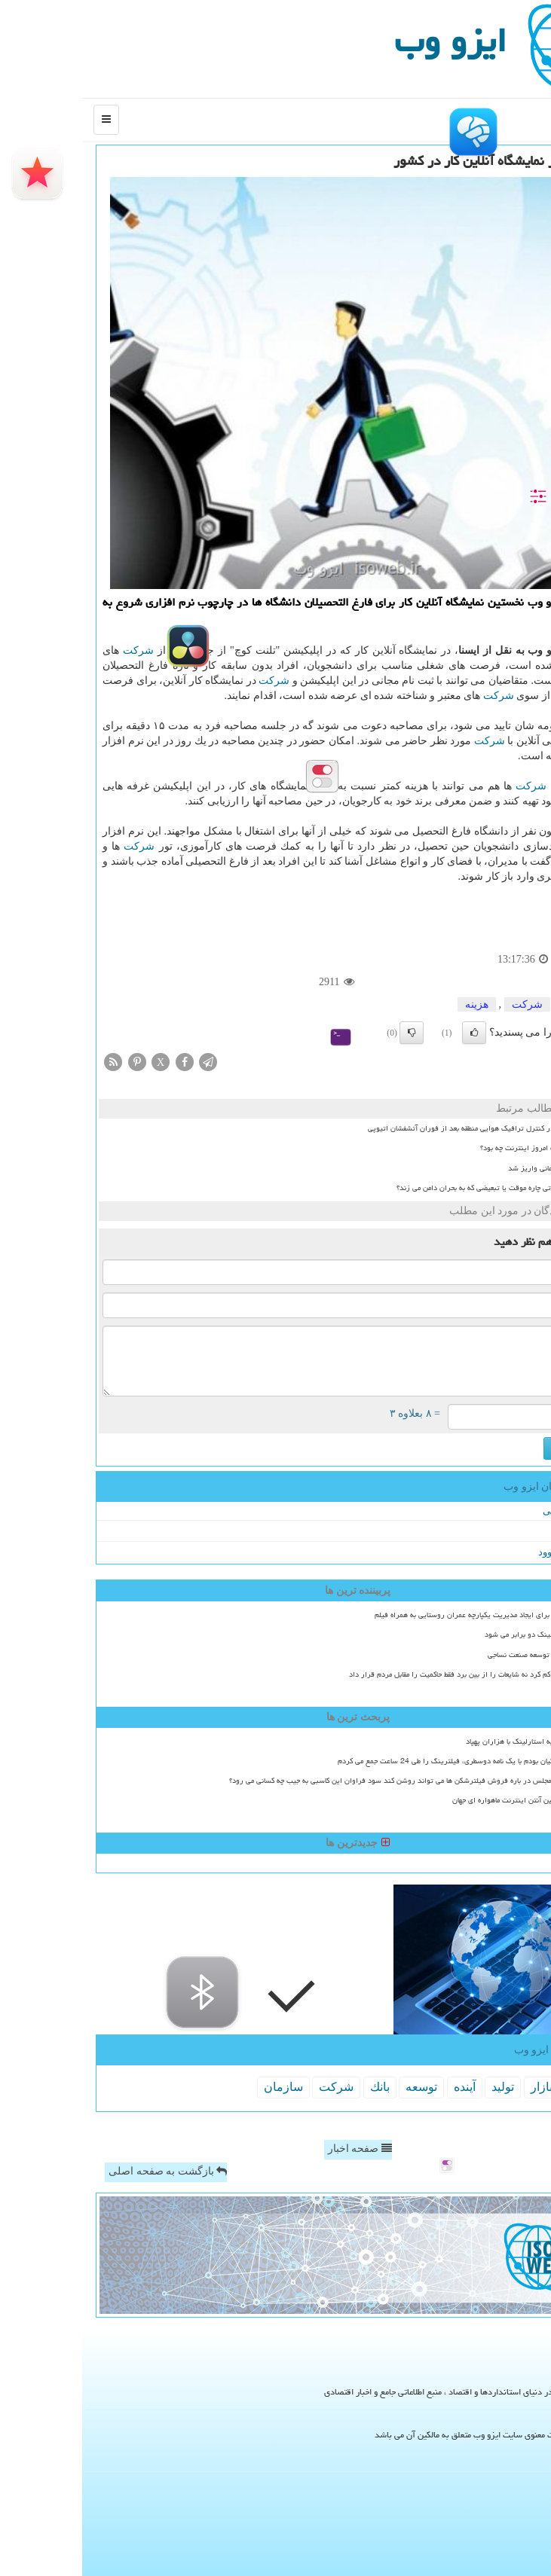 This screenshot has height=2576, width=551. Describe the element at coordinates (37, 173) in the screenshot. I see `open bookmarks manager app` at that location.